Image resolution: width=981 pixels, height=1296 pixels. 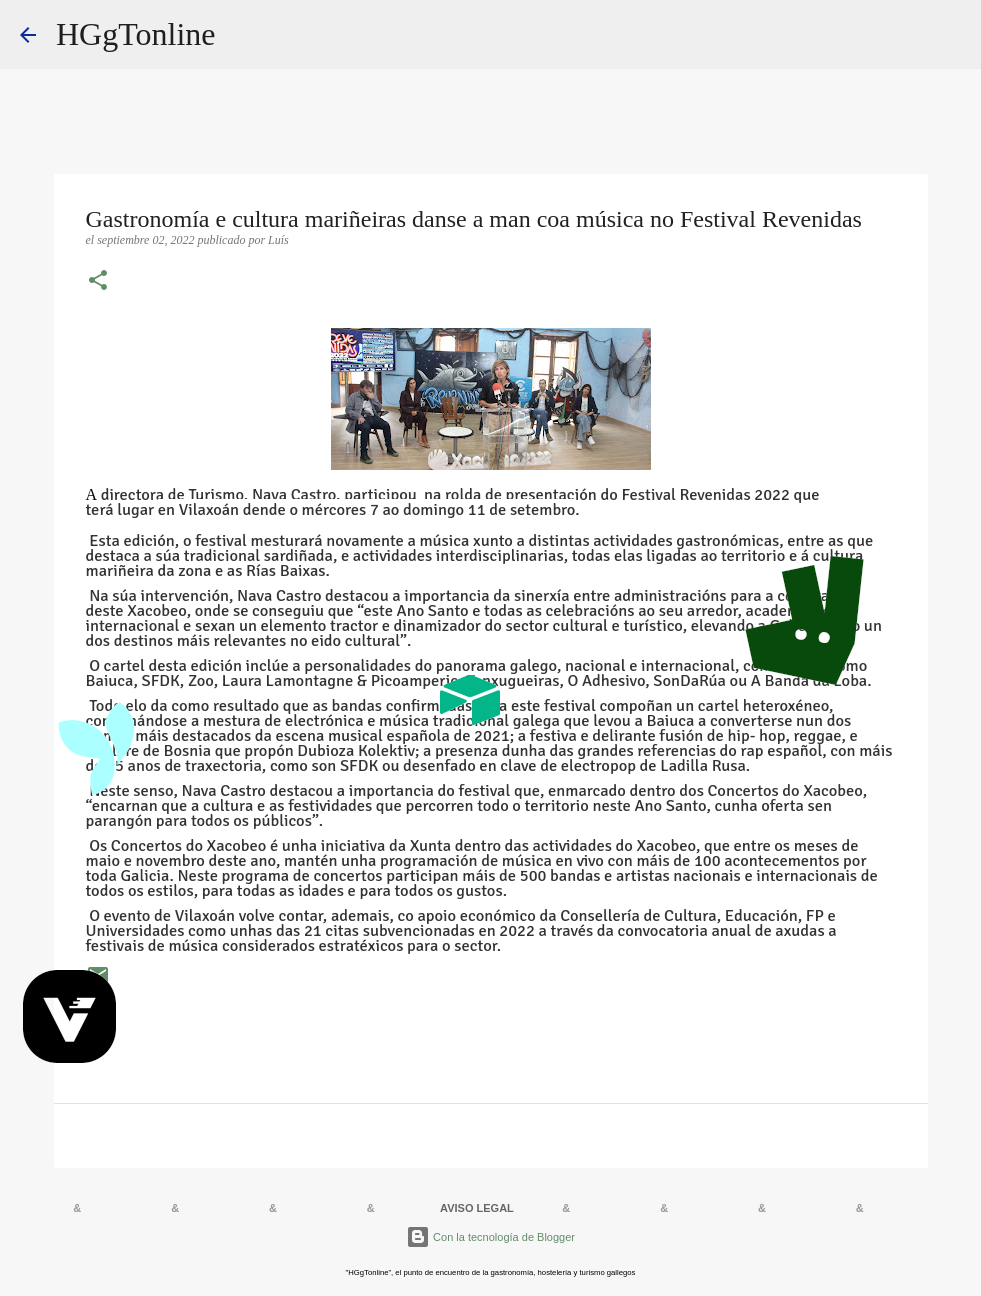 I want to click on open the Deliveroo food delivery app, so click(x=804, y=620).